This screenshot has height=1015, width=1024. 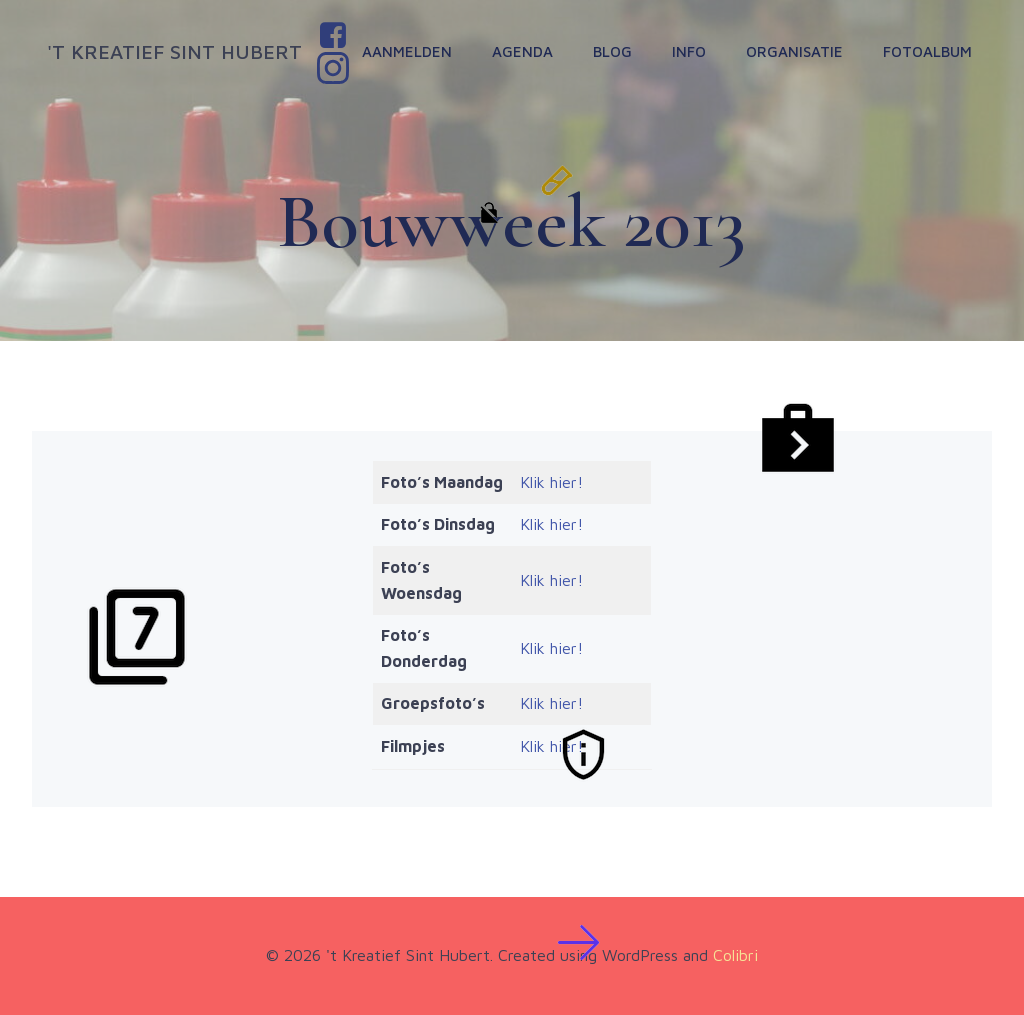 What do you see at coordinates (583, 754) in the screenshot?
I see `view privacy policy or security information` at bounding box center [583, 754].